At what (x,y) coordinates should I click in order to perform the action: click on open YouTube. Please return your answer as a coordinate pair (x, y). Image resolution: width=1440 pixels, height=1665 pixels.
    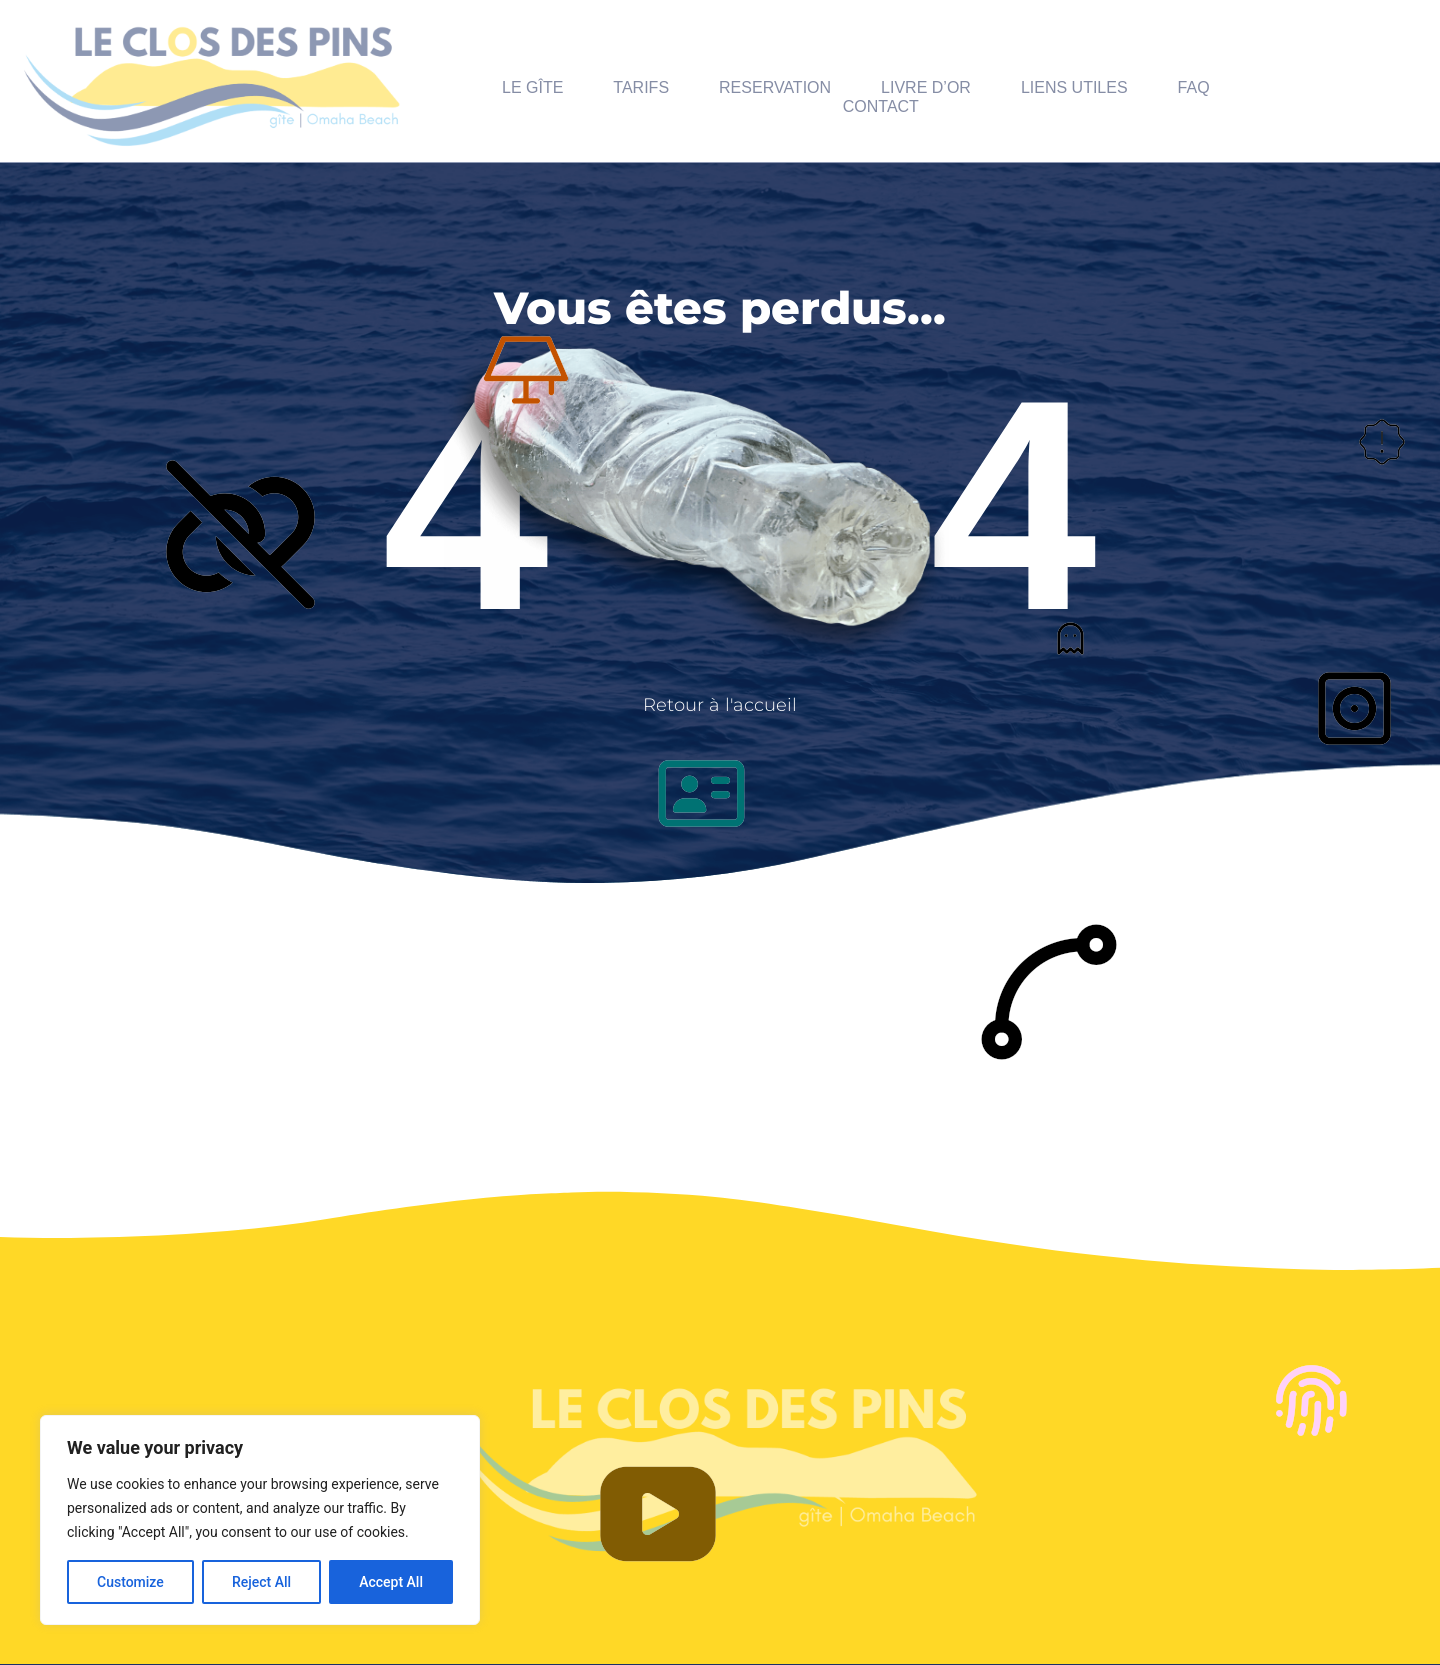
    Looking at the image, I should click on (658, 1514).